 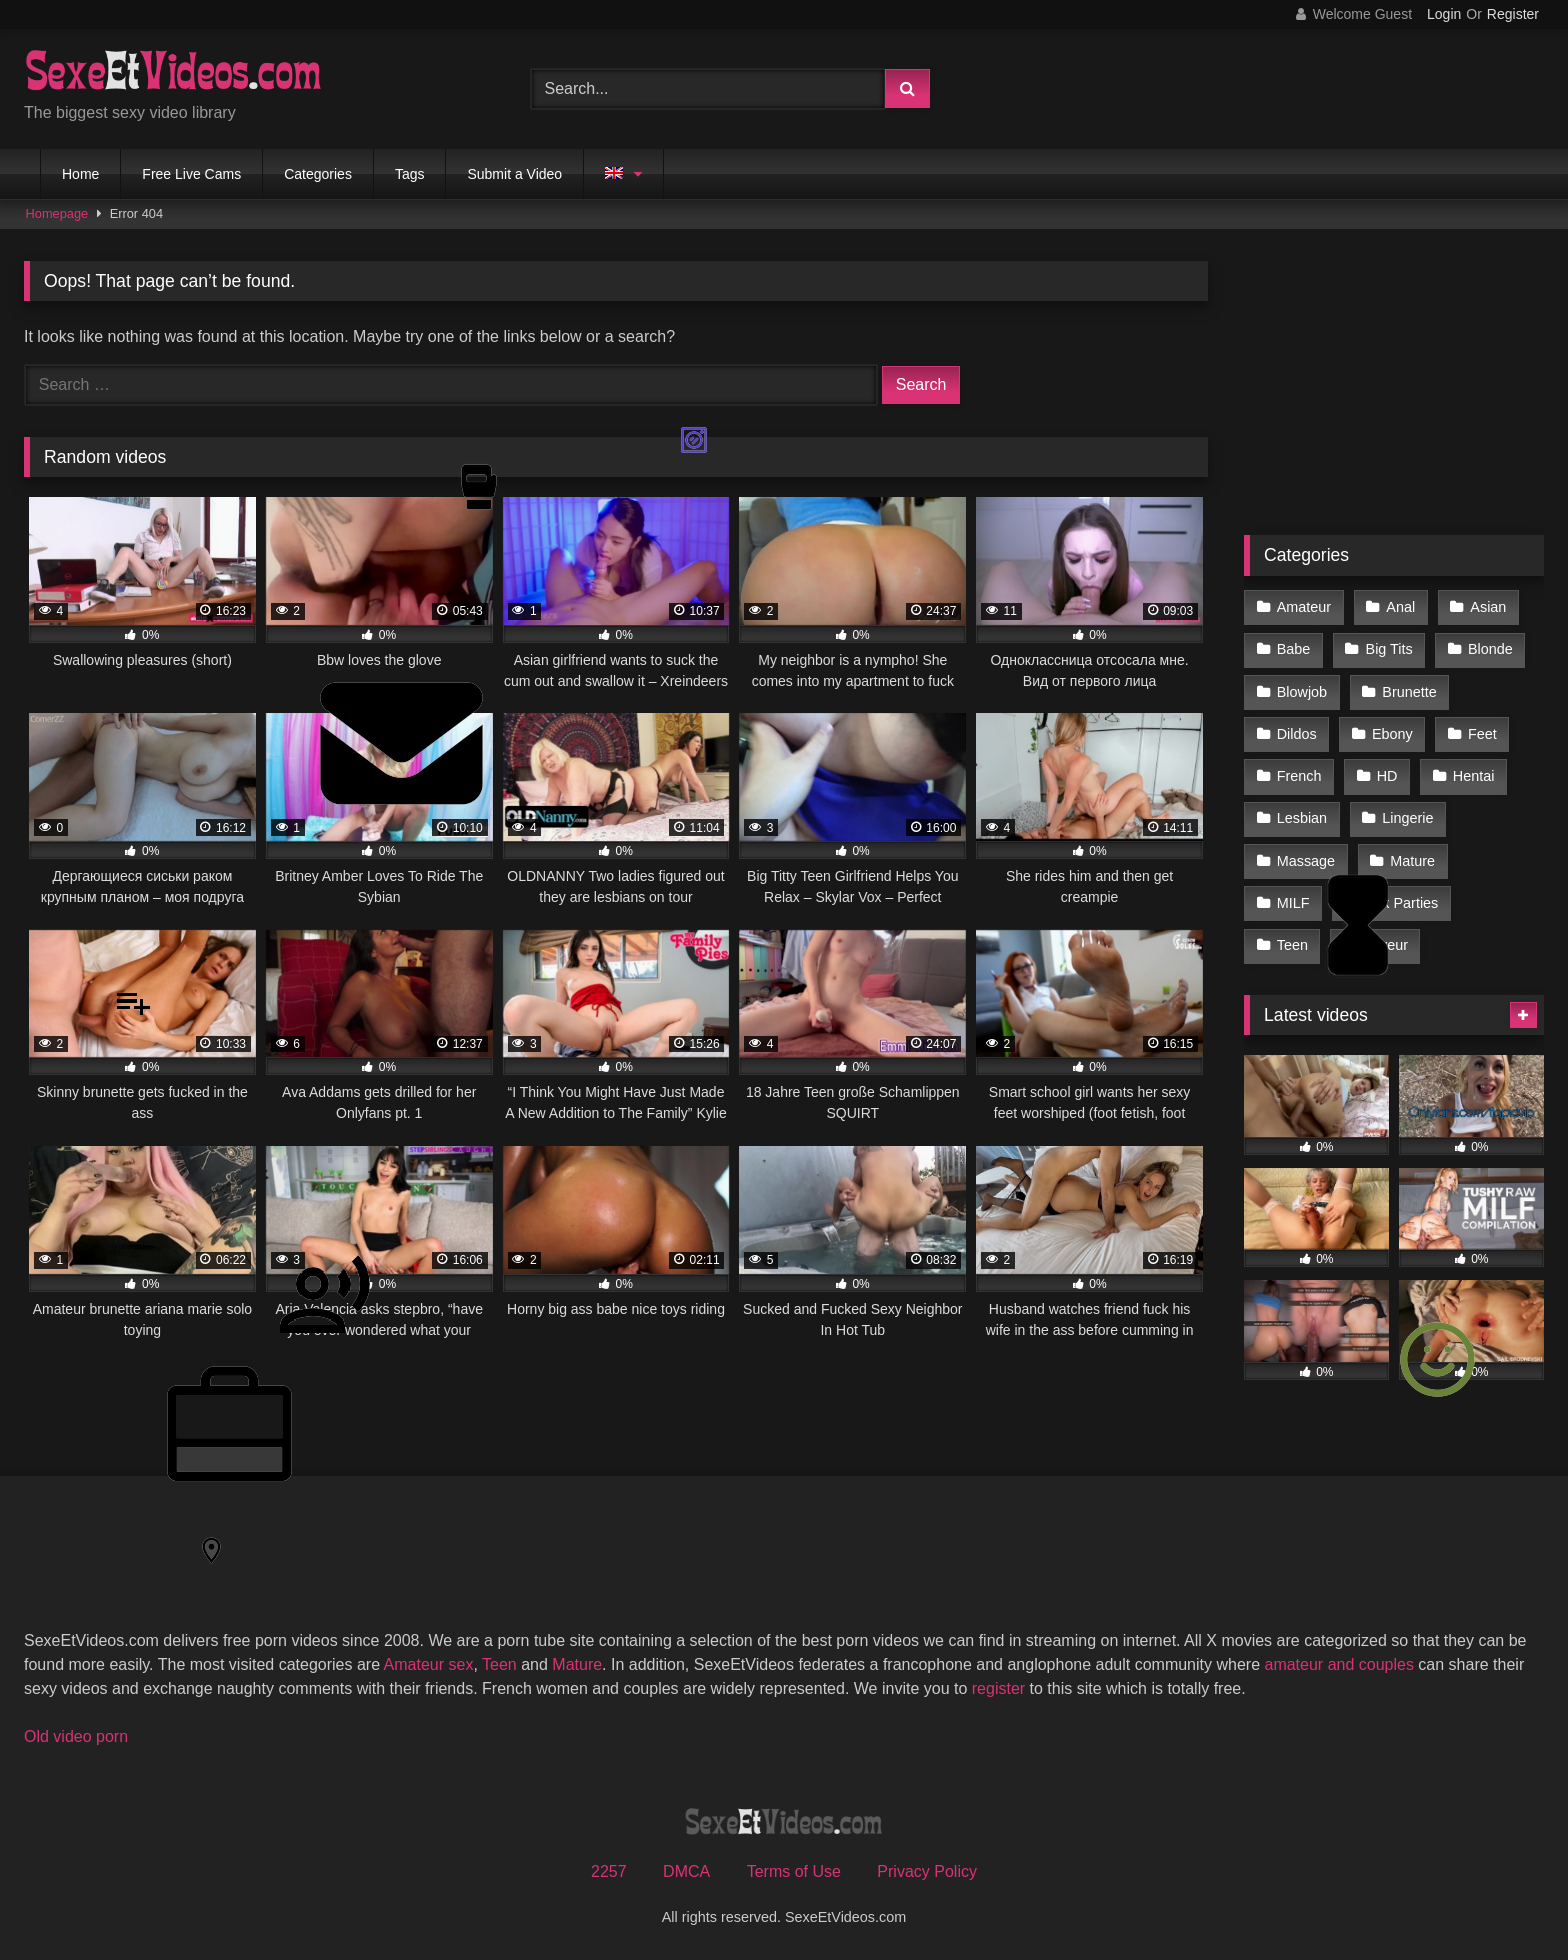 I want to click on activate voice recording or dictation, so click(x=325, y=1296).